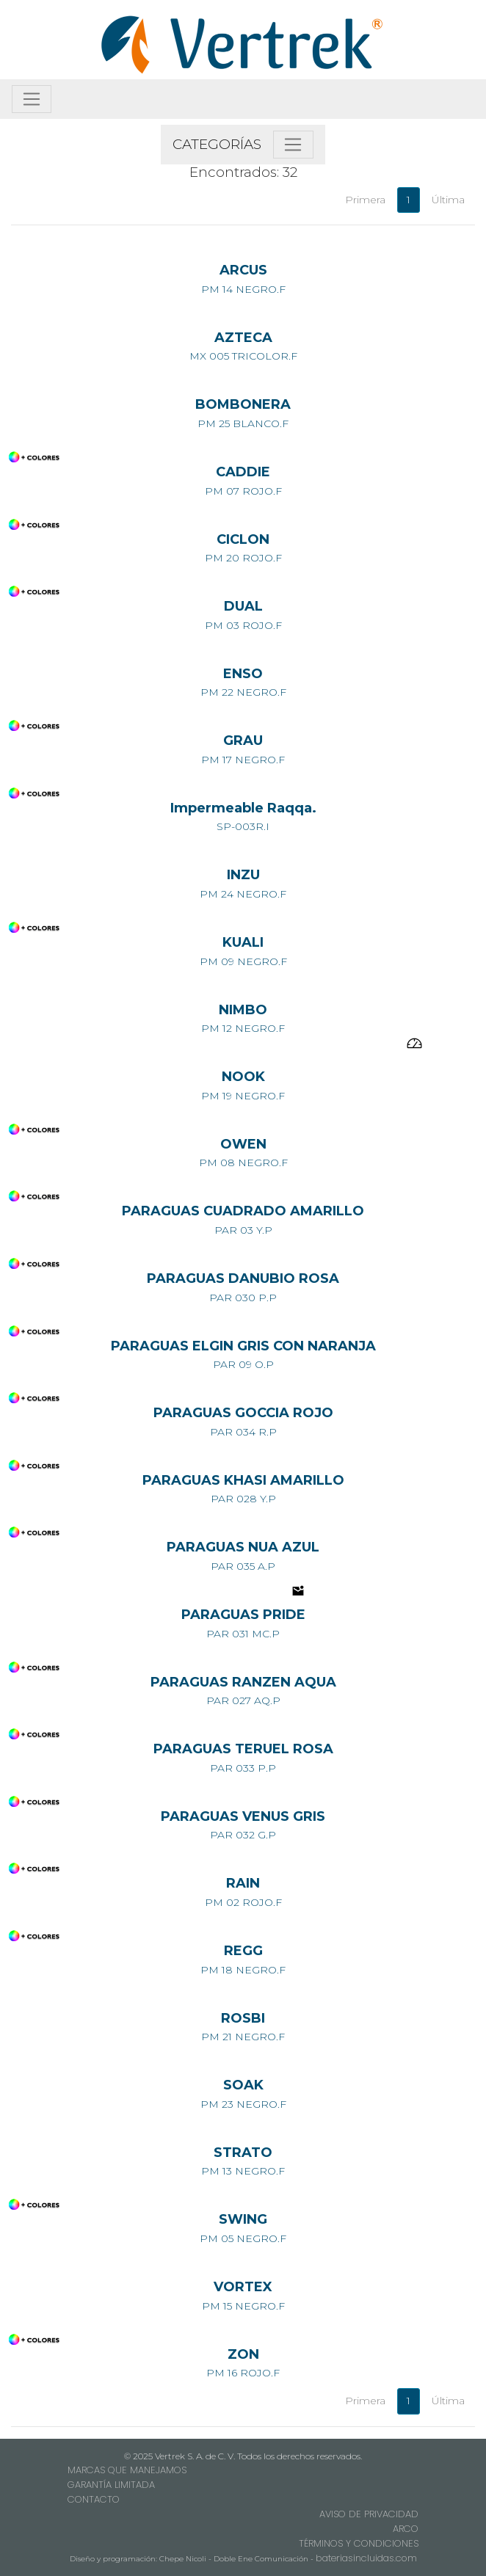 The image size is (486, 2576). I want to click on view performance metrics or speed, so click(414, 1044).